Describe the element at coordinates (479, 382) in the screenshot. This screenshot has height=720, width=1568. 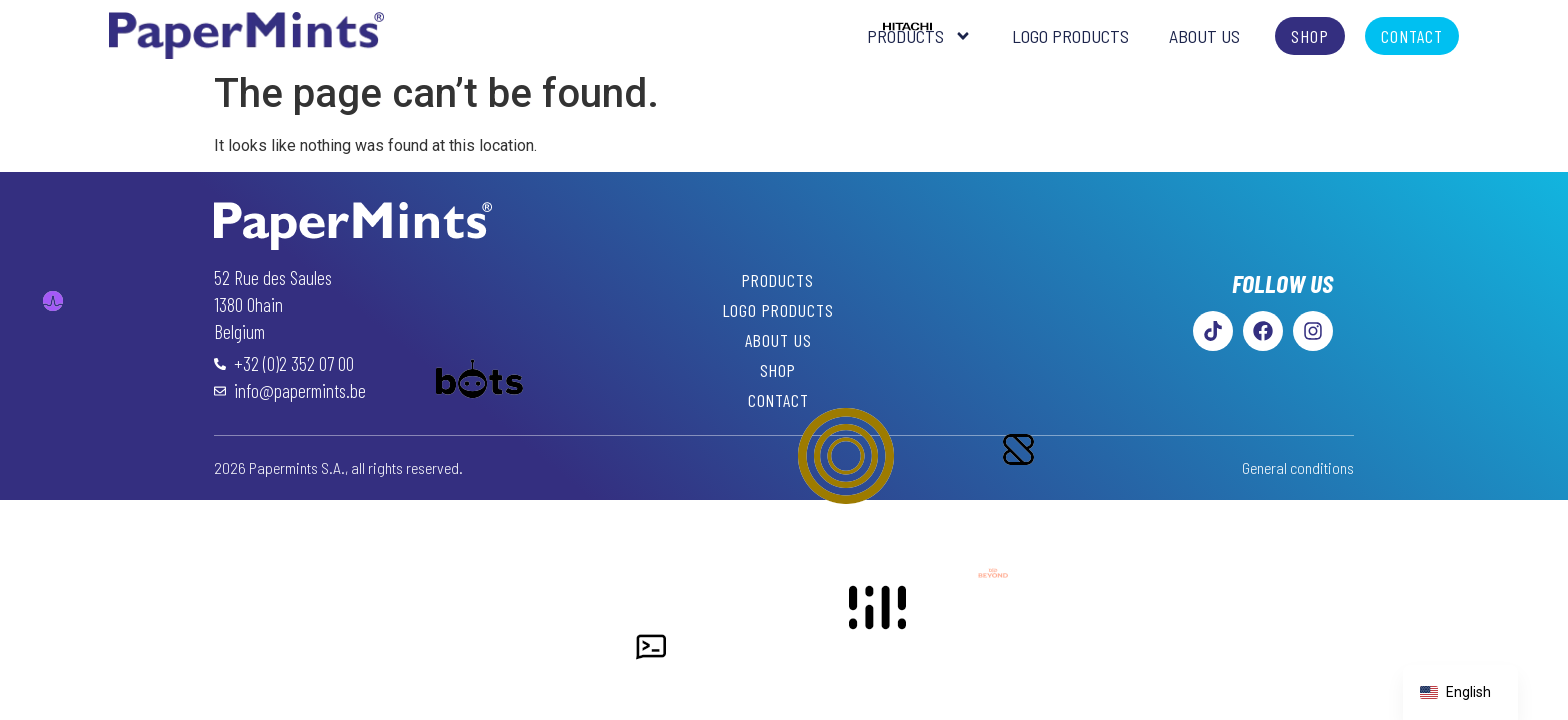
I see `bots platform logo` at that location.